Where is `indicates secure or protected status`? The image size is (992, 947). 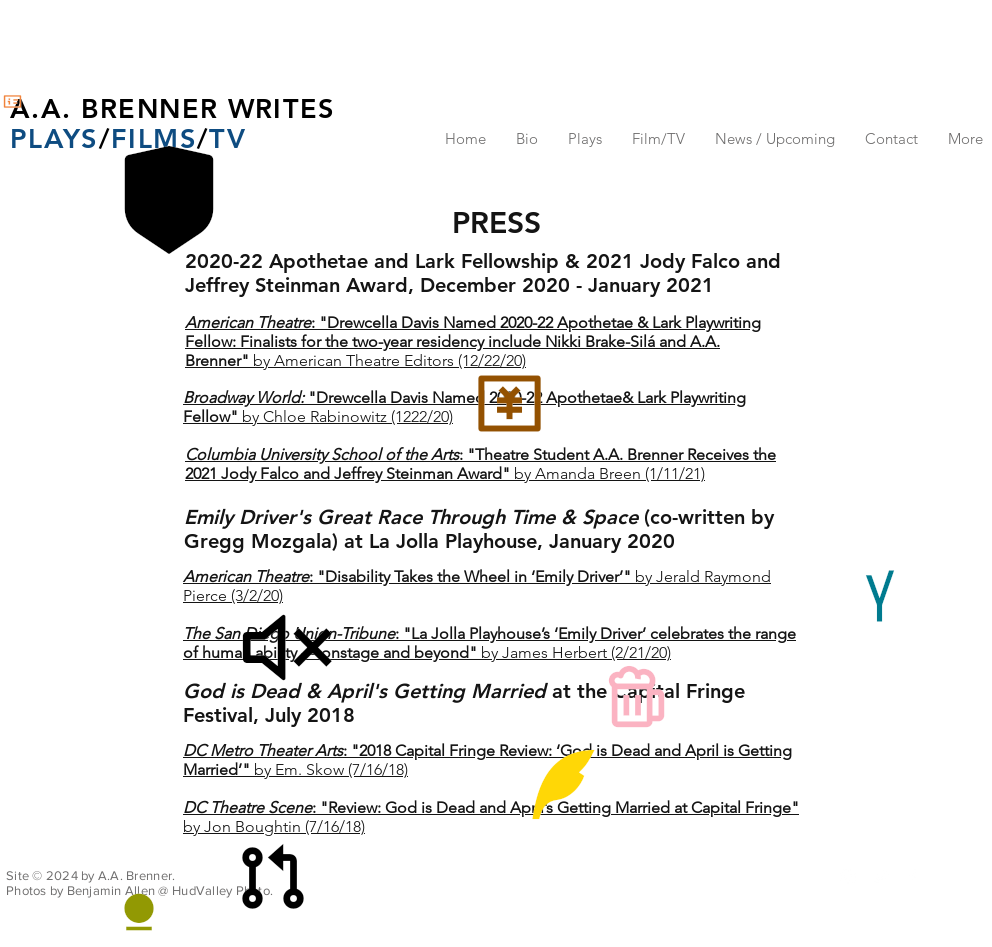 indicates secure or protected status is located at coordinates (169, 200).